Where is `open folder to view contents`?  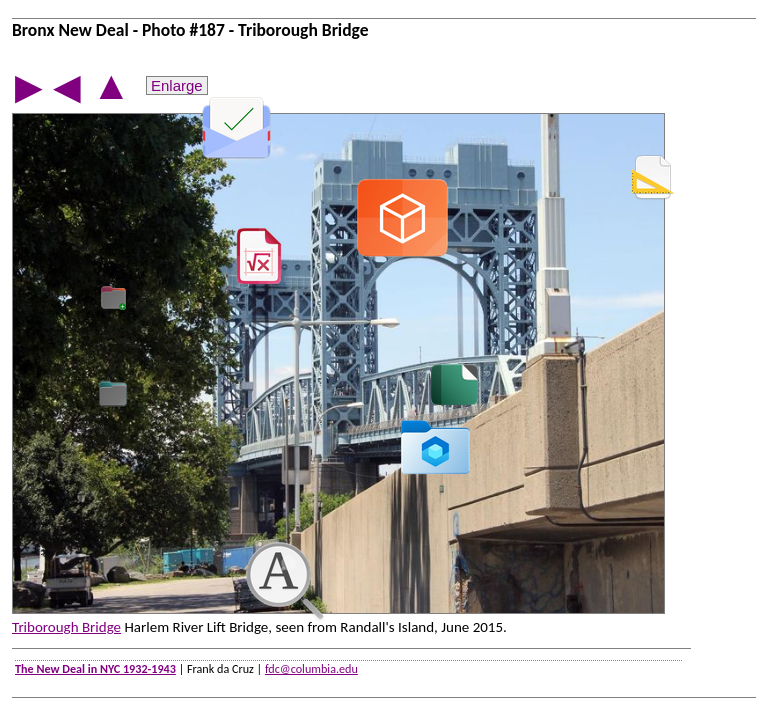 open folder to view contents is located at coordinates (113, 393).